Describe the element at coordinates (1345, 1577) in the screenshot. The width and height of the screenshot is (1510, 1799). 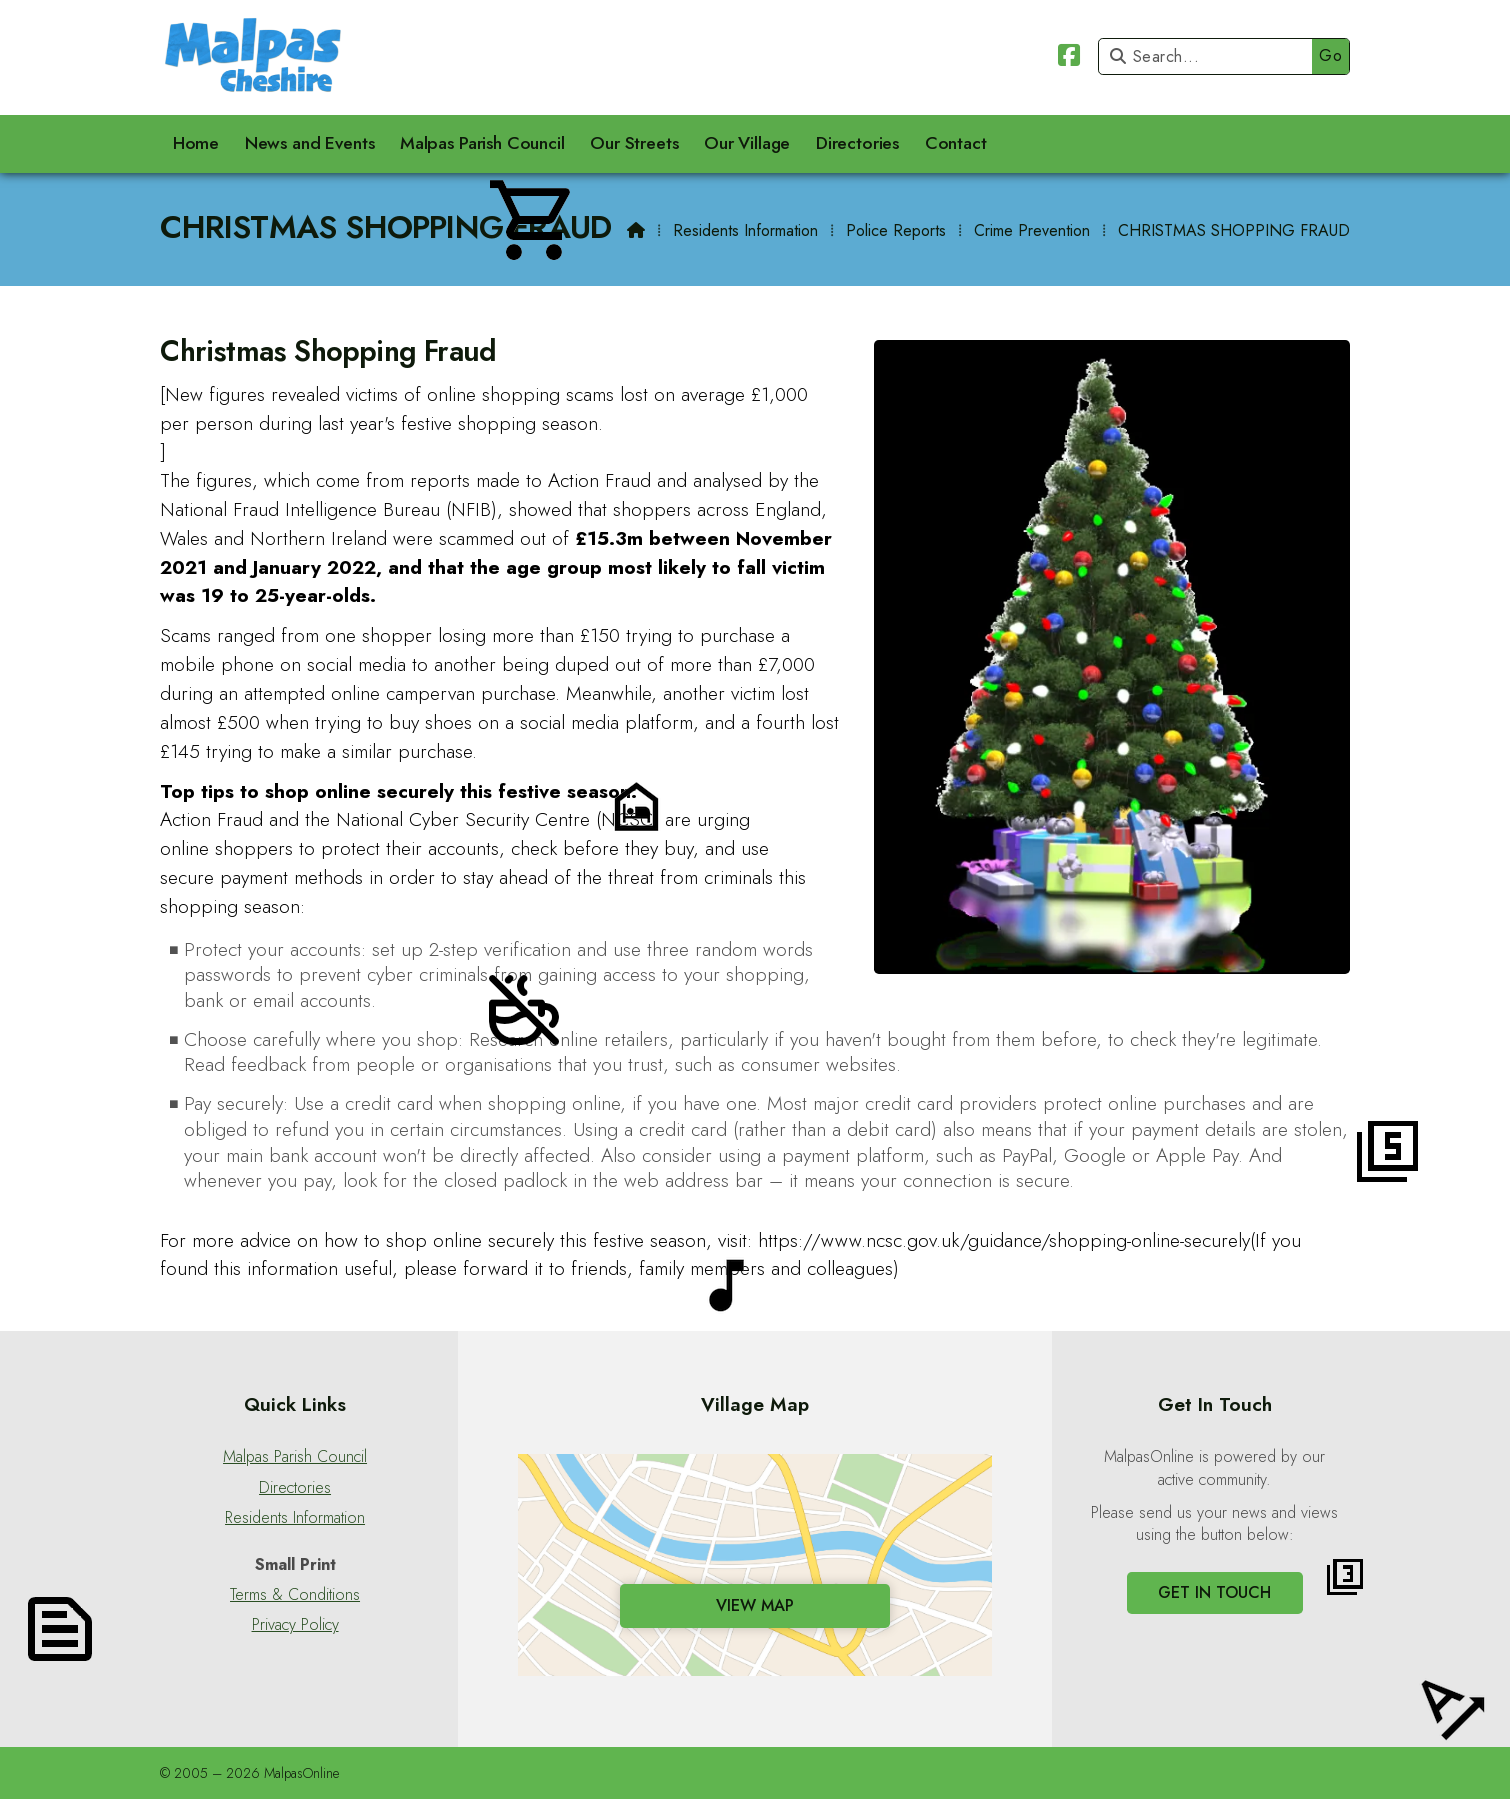
I see `apply filter preset 3` at that location.